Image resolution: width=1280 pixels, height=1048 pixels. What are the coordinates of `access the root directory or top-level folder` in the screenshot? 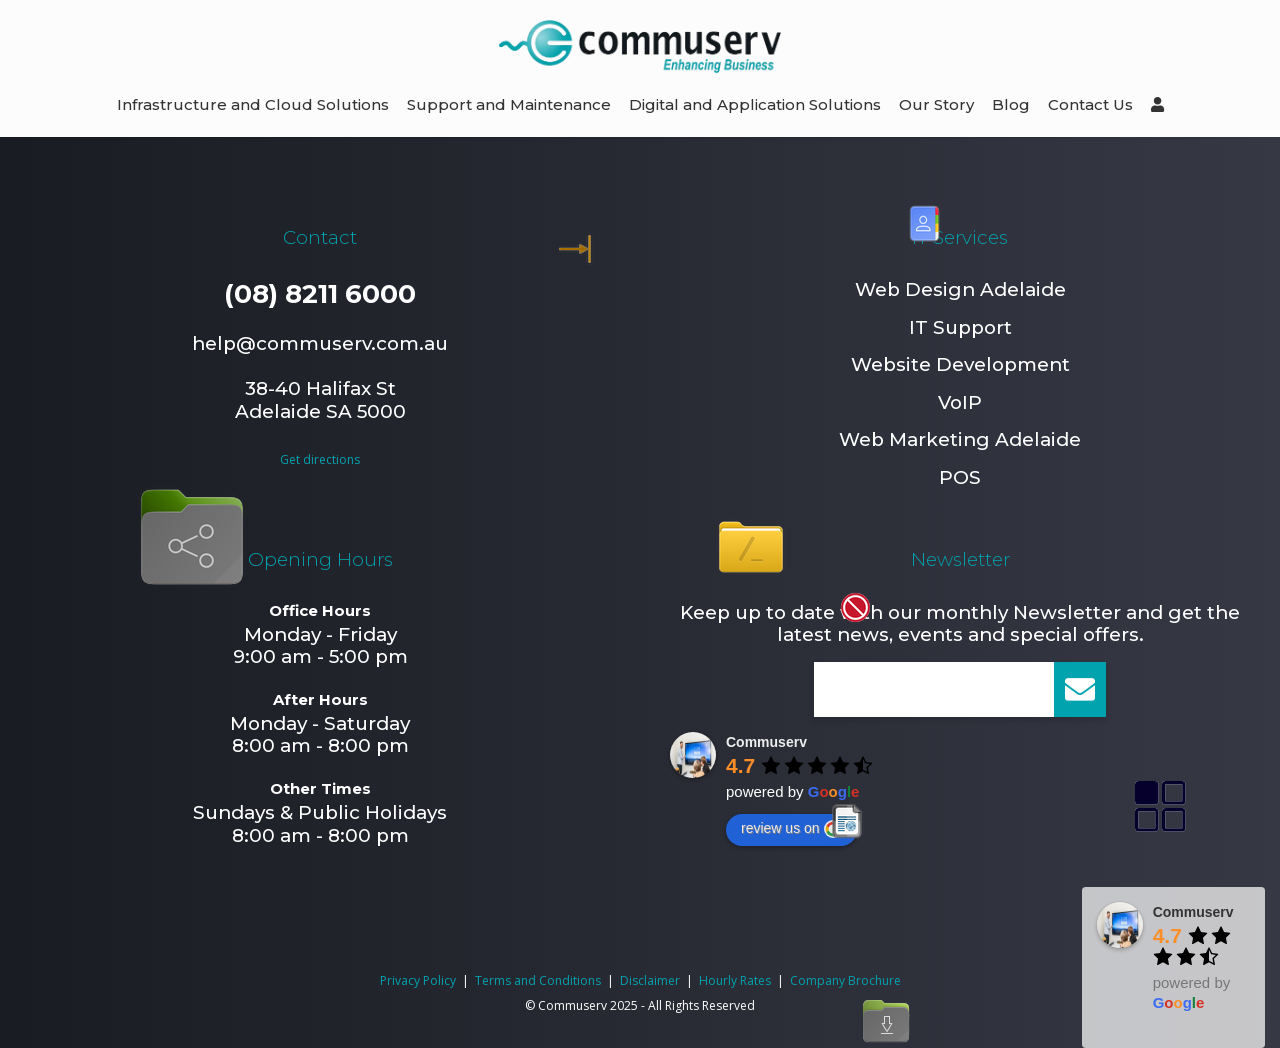 It's located at (751, 547).